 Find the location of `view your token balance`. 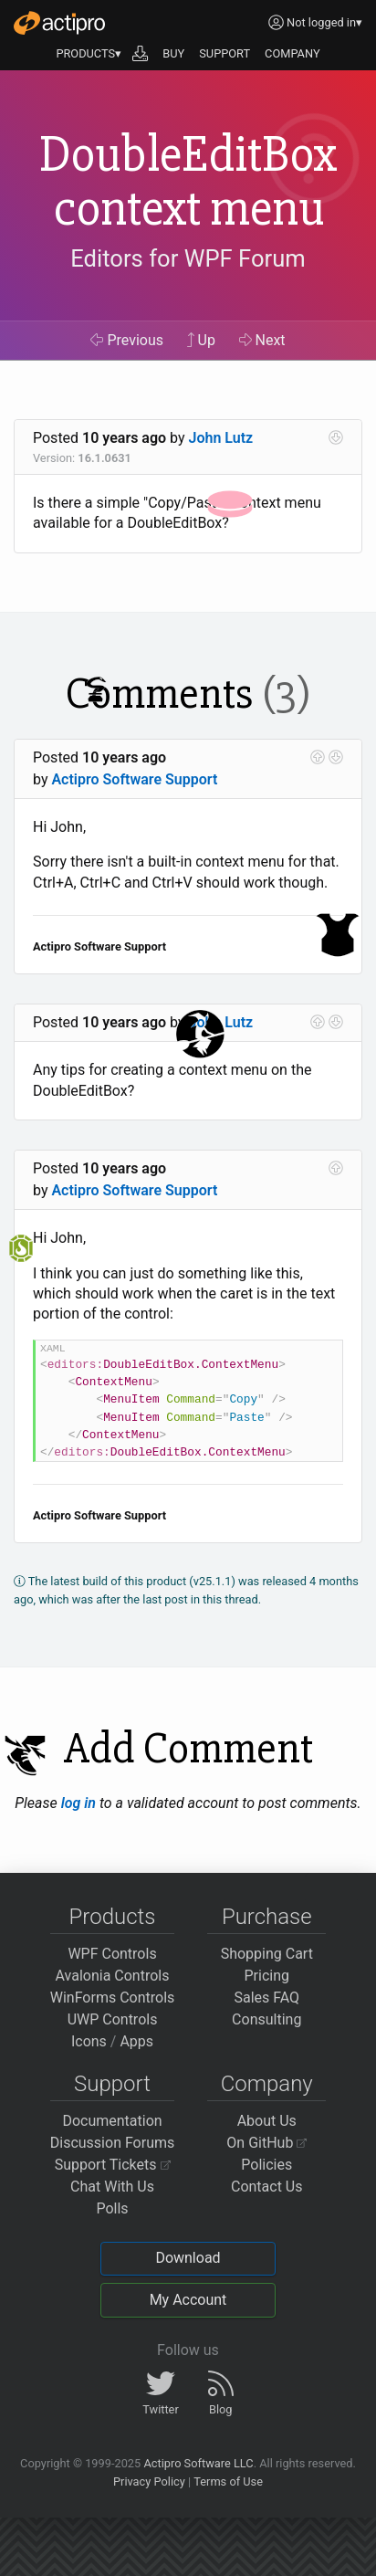

view your token balance is located at coordinates (230, 504).